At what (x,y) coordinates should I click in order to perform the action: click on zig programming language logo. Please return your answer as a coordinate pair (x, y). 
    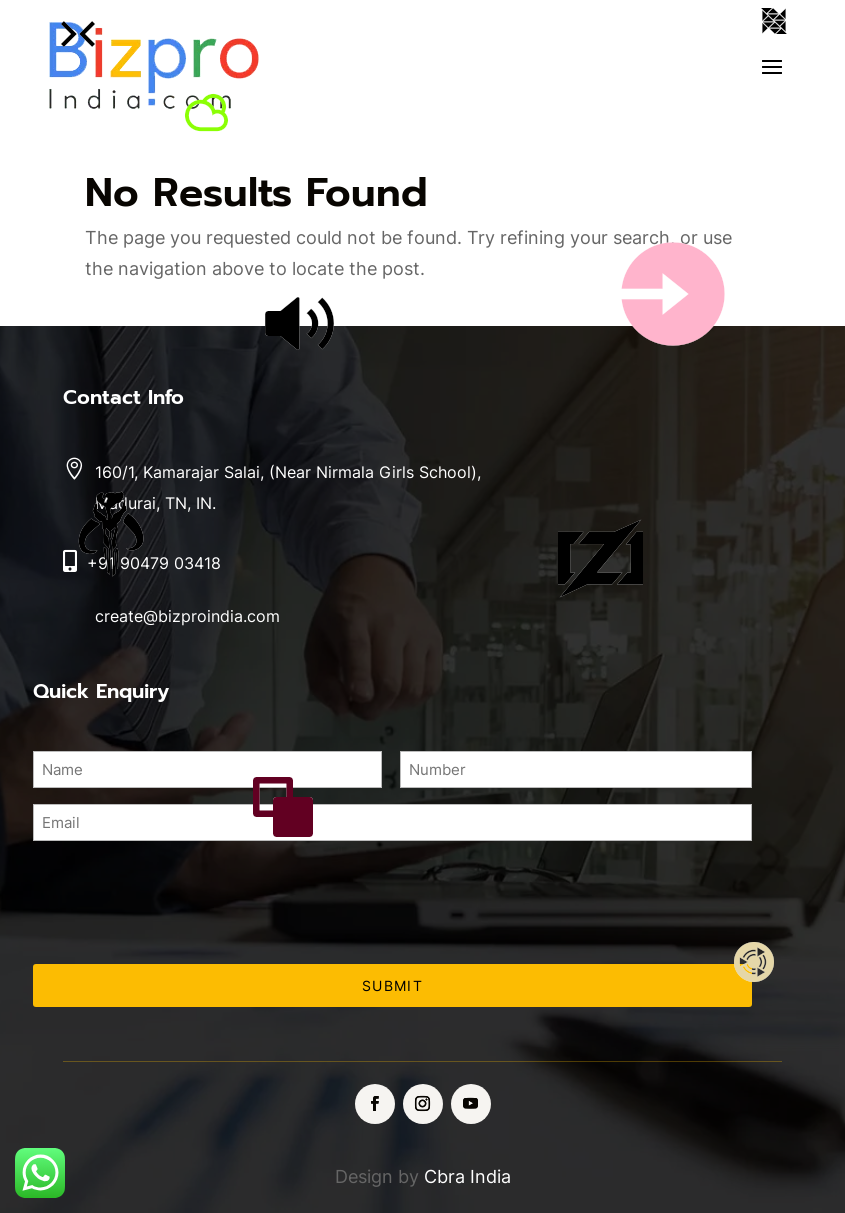
    Looking at the image, I should click on (600, 558).